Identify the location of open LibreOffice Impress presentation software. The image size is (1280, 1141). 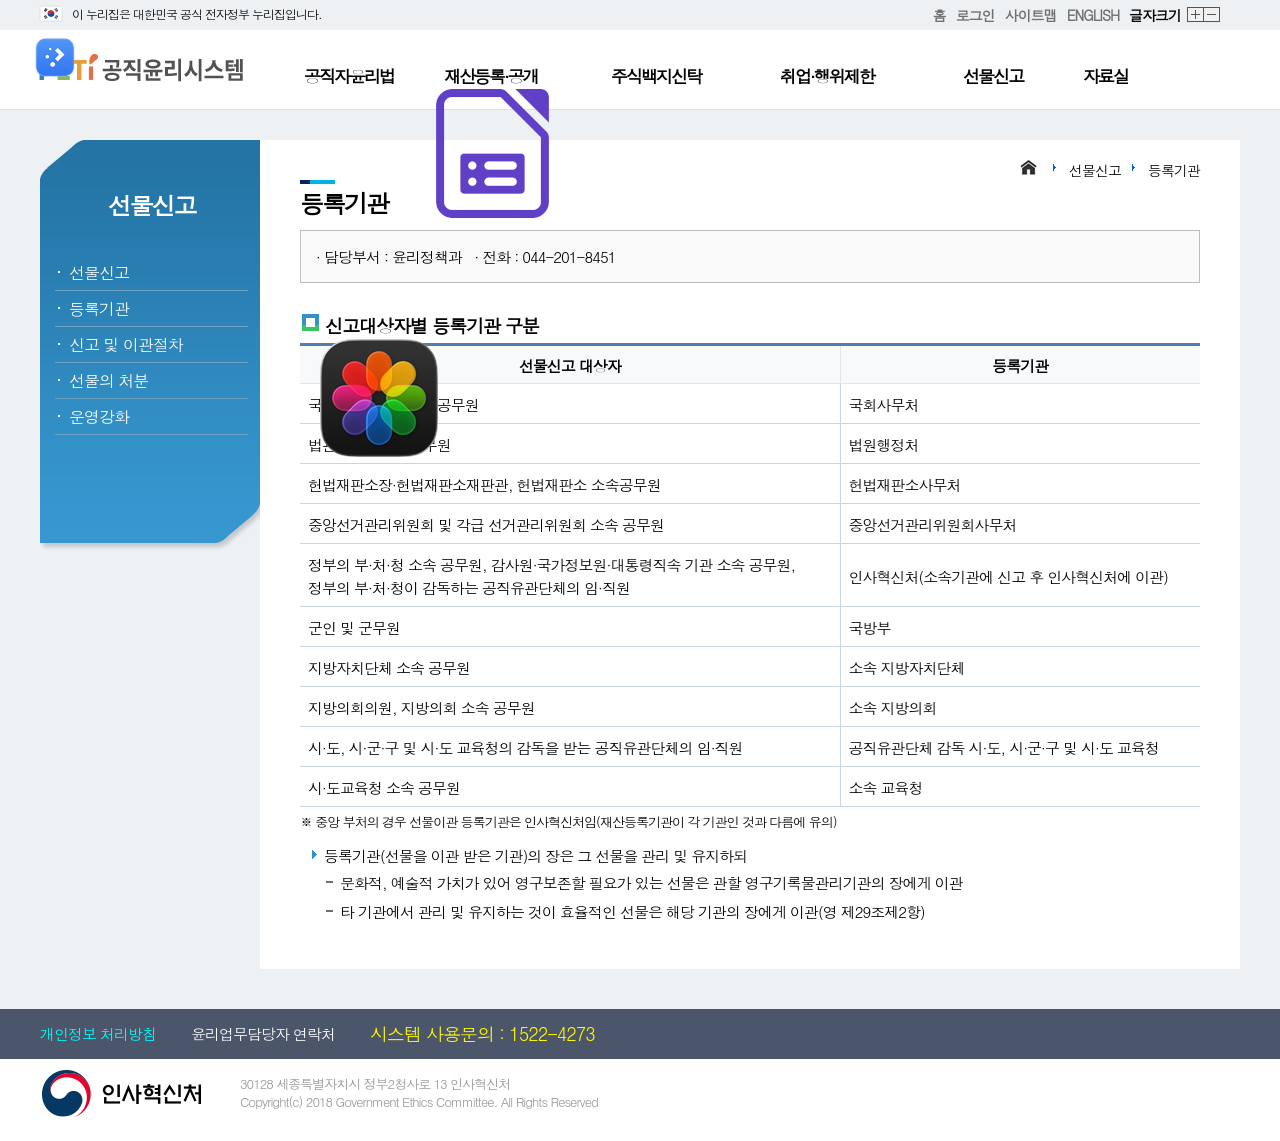
(492, 153).